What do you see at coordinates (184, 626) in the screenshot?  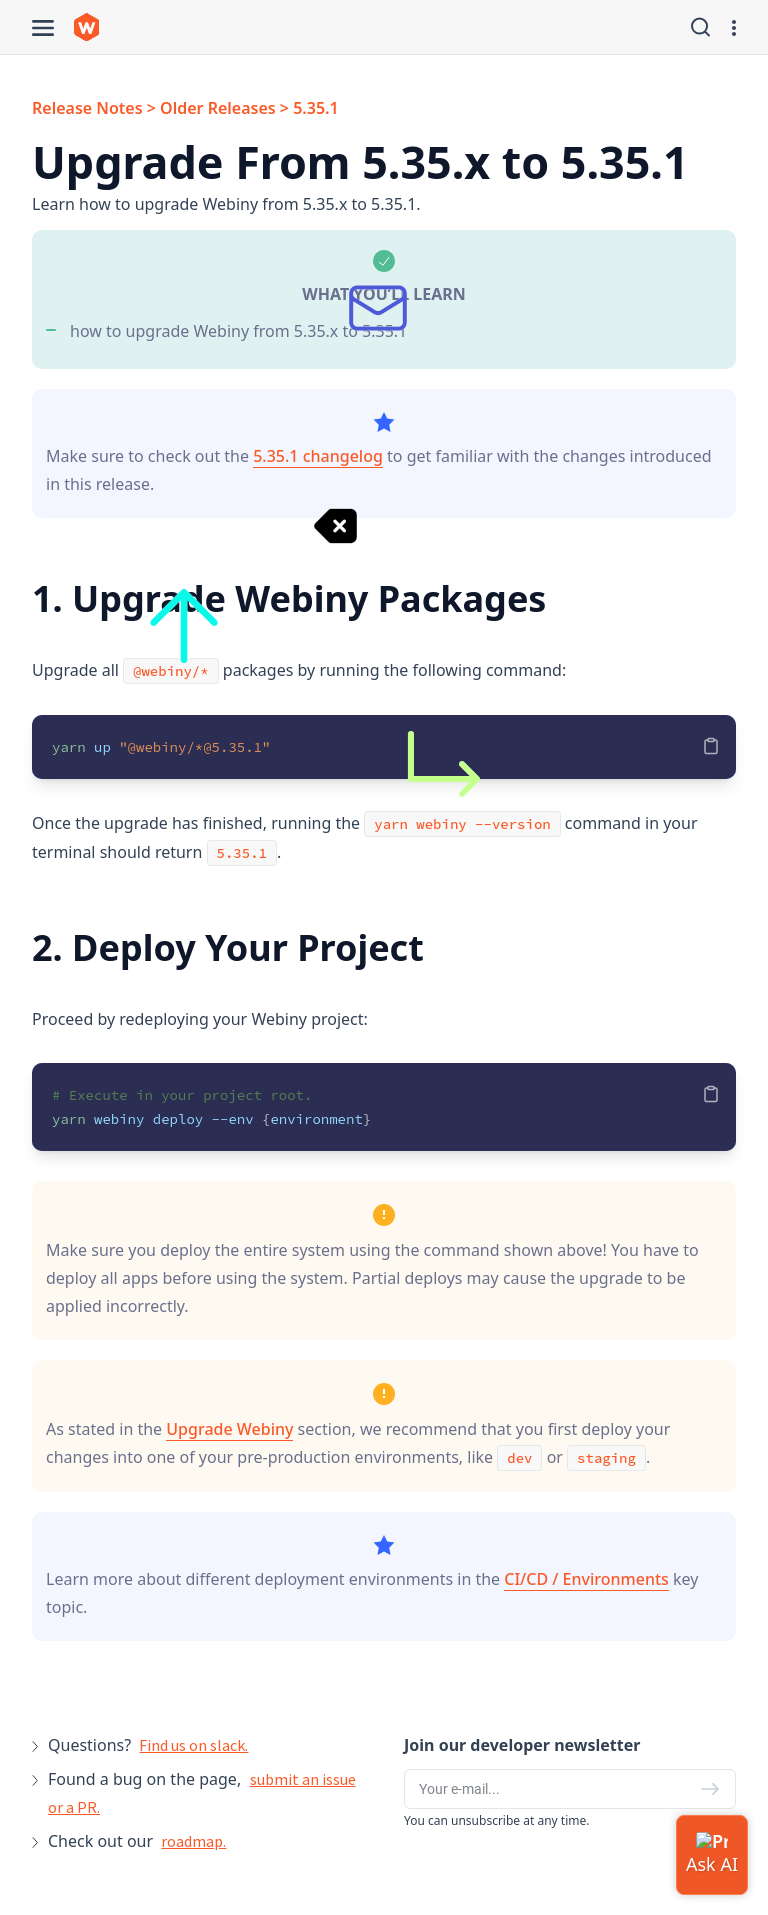 I see `move item up in a list` at bounding box center [184, 626].